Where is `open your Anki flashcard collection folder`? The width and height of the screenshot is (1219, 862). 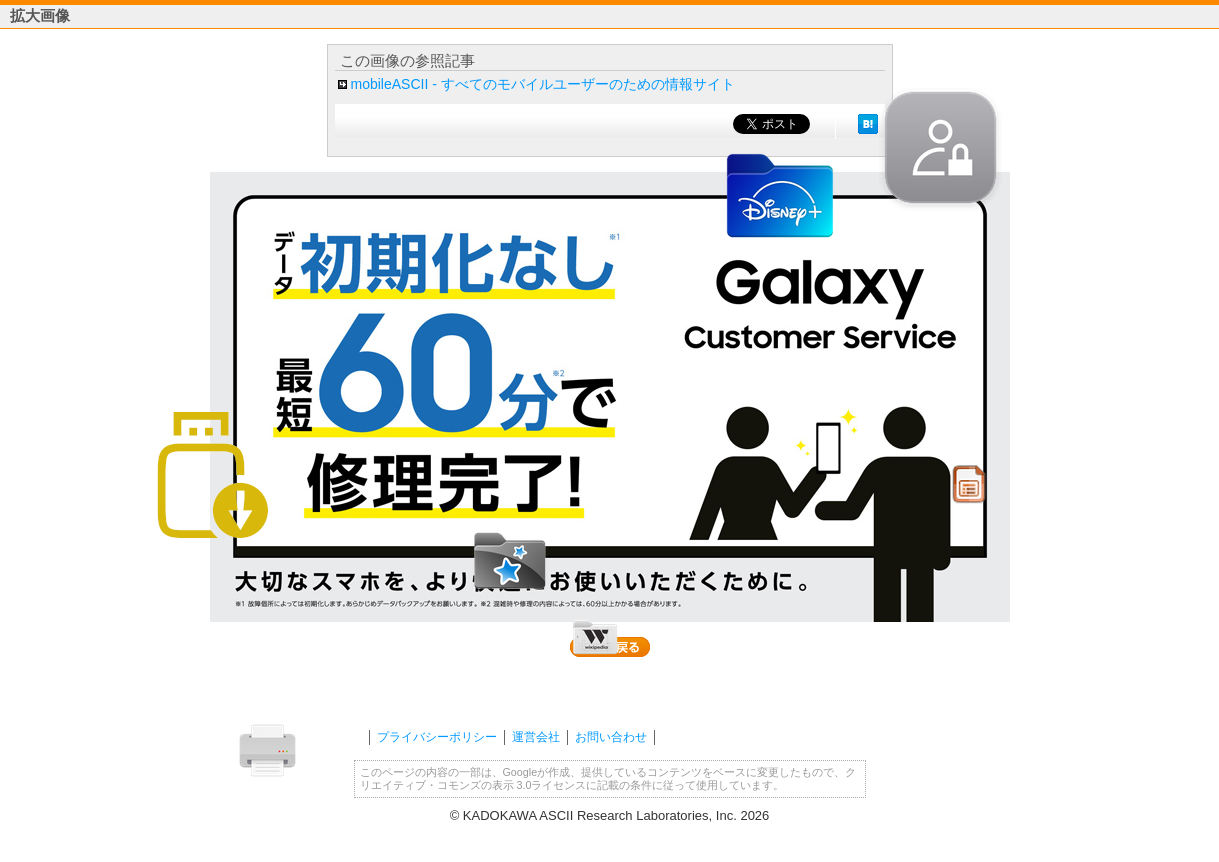 open your Anki flashcard collection folder is located at coordinates (509, 562).